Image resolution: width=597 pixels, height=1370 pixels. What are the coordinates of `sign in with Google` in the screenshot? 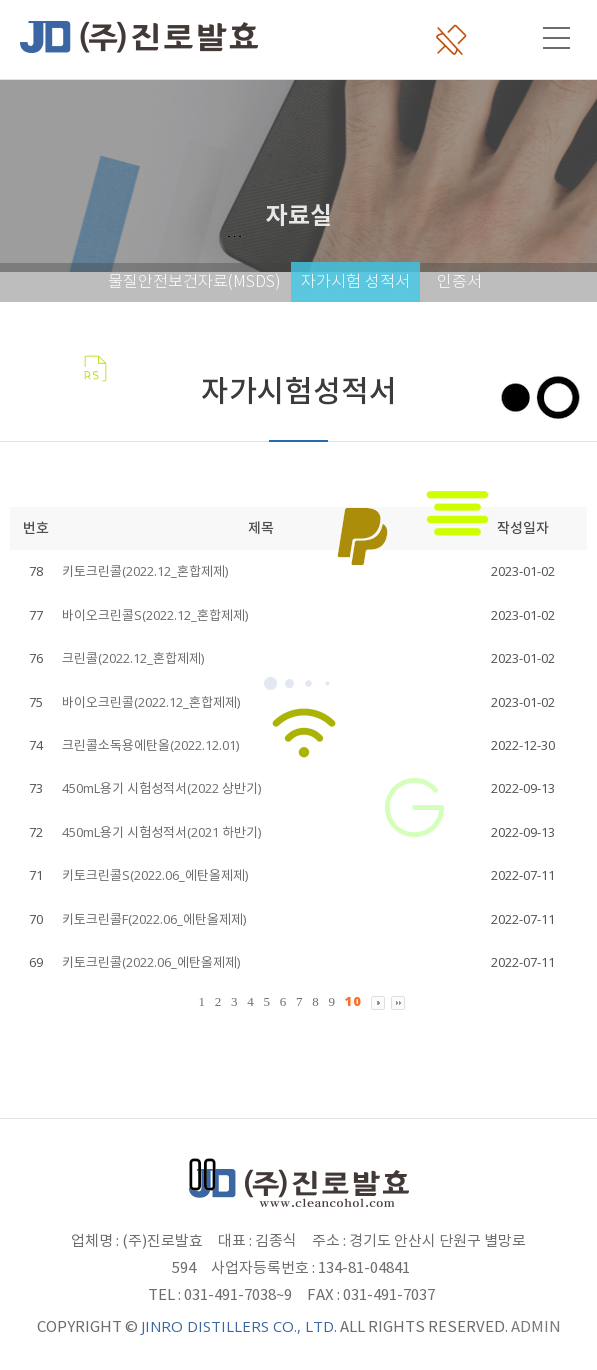 It's located at (414, 807).